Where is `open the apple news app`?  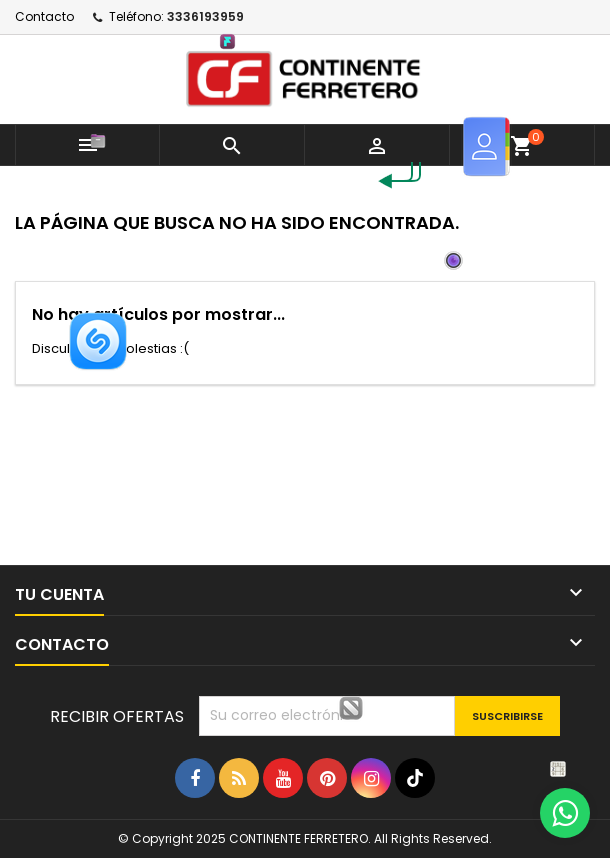
open the apple news app is located at coordinates (351, 708).